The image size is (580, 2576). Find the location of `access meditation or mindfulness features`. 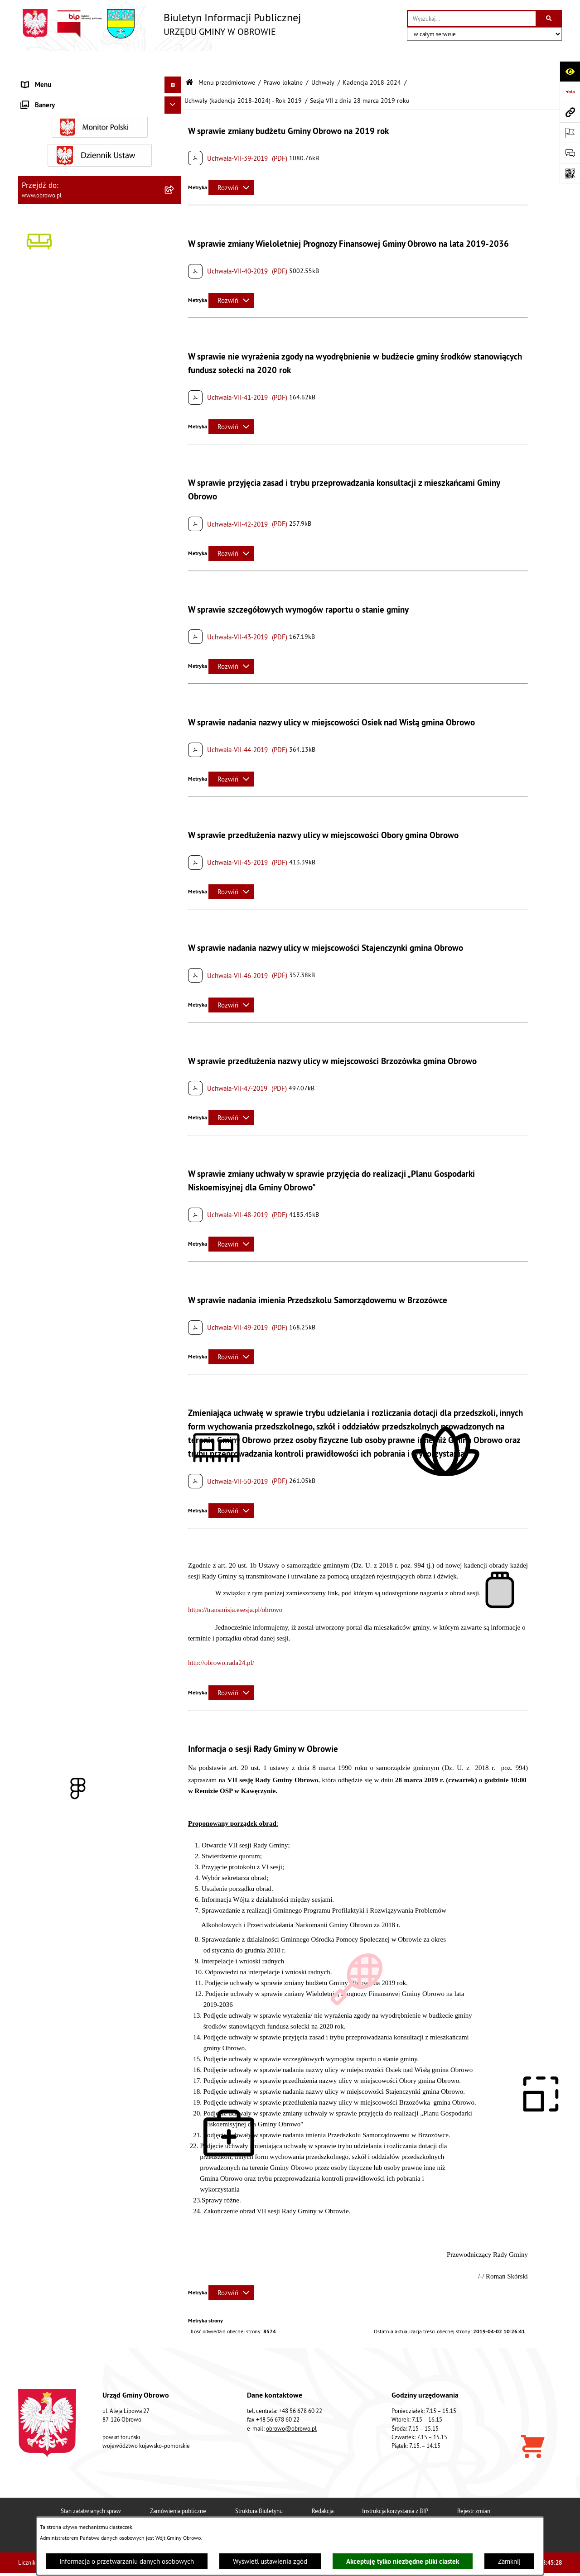

access meditation or mindfulness features is located at coordinates (445, 1453).